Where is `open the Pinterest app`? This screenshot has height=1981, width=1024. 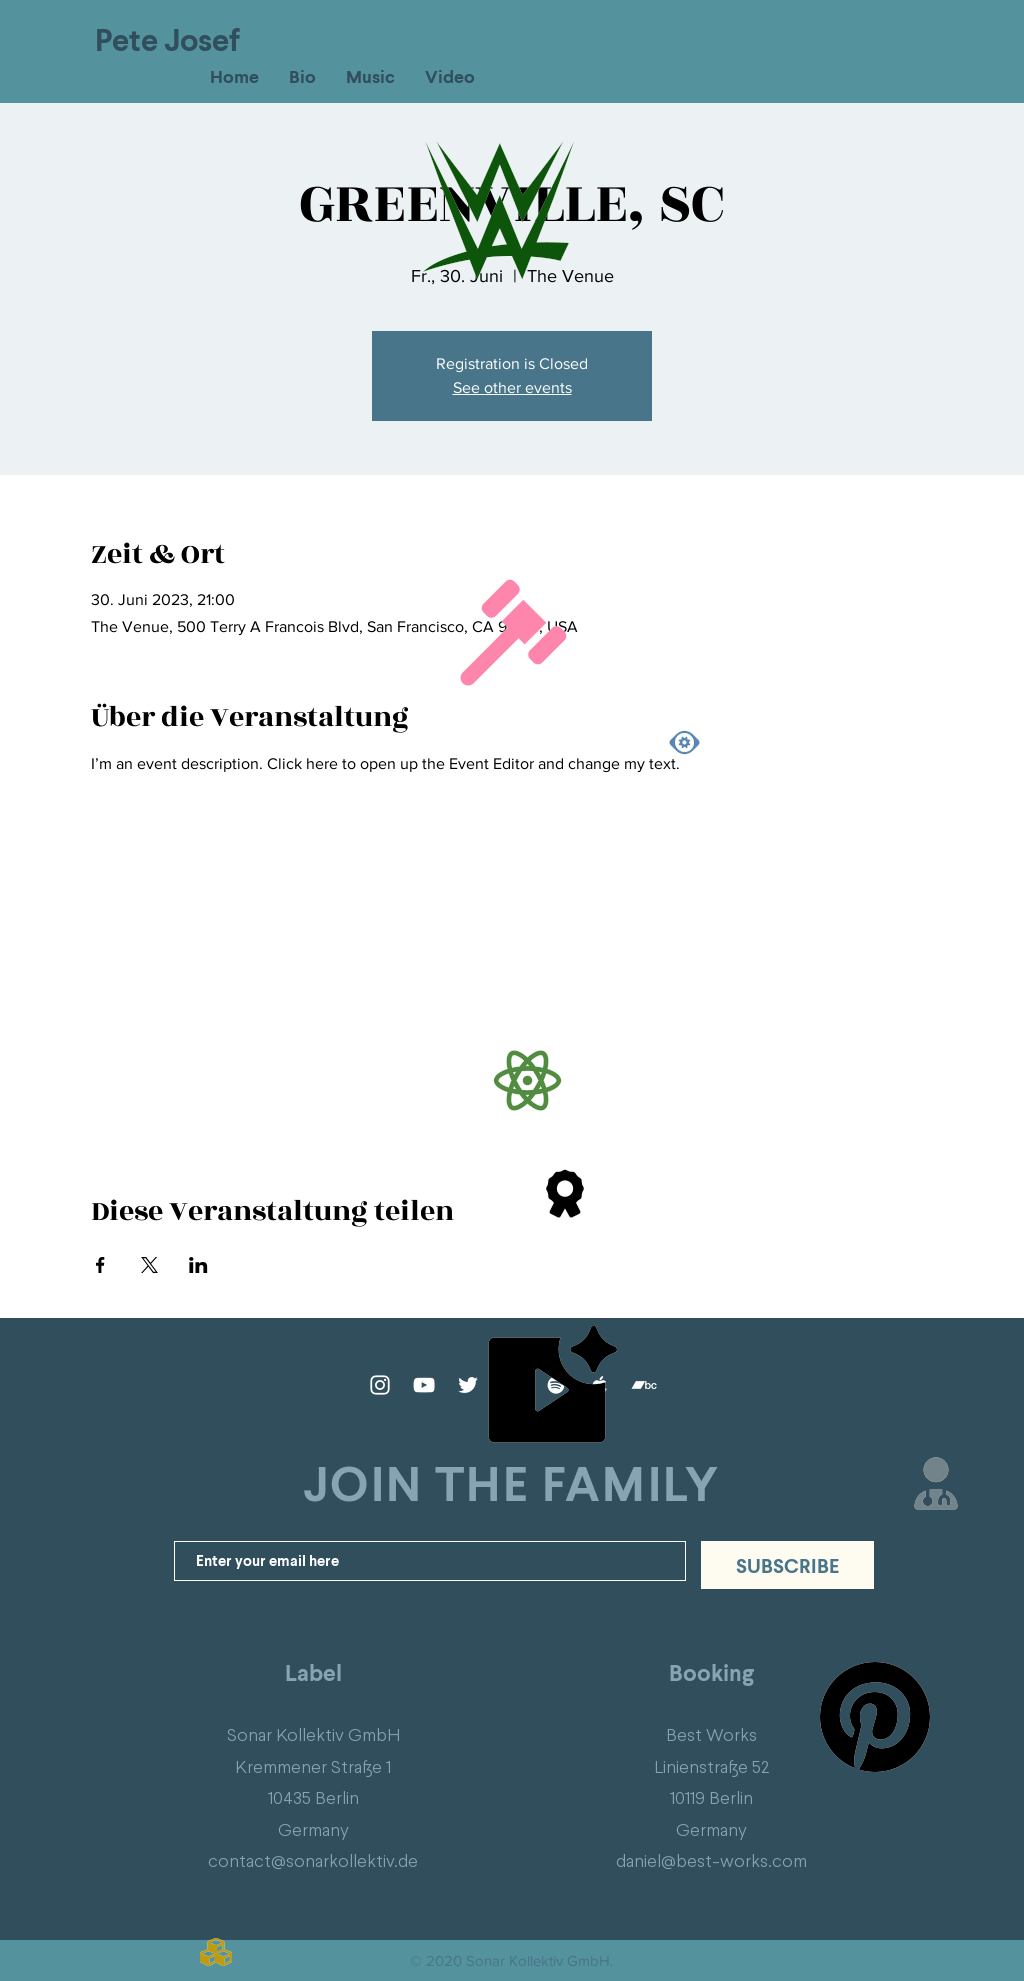 open the Pinterest app is located at coordinates (875, 1717).